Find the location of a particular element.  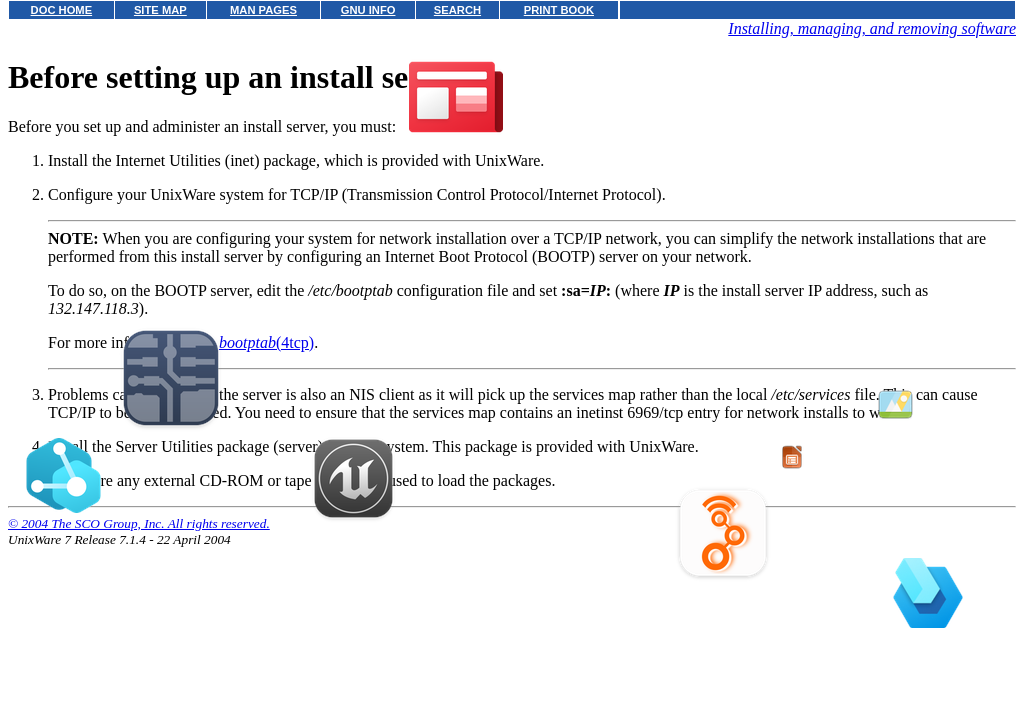

open the news app is located at coordinates (456, 97).